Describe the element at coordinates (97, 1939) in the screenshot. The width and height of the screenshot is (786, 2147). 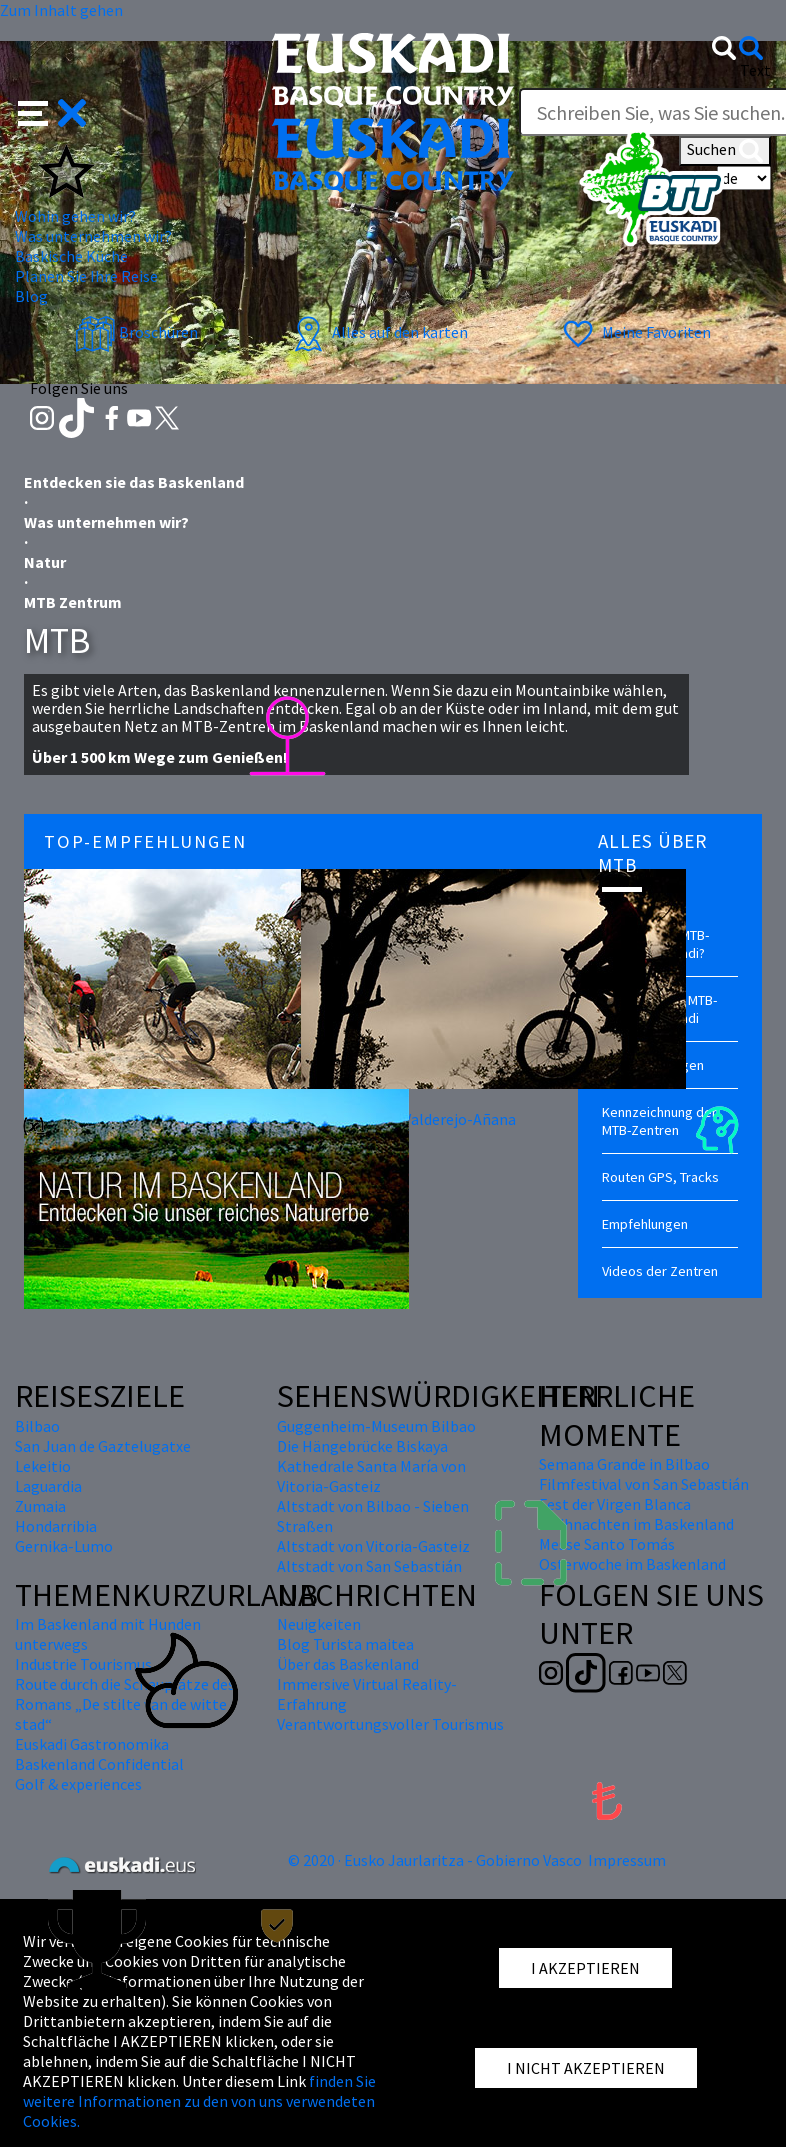
I see `view achievements or awards` at that location.